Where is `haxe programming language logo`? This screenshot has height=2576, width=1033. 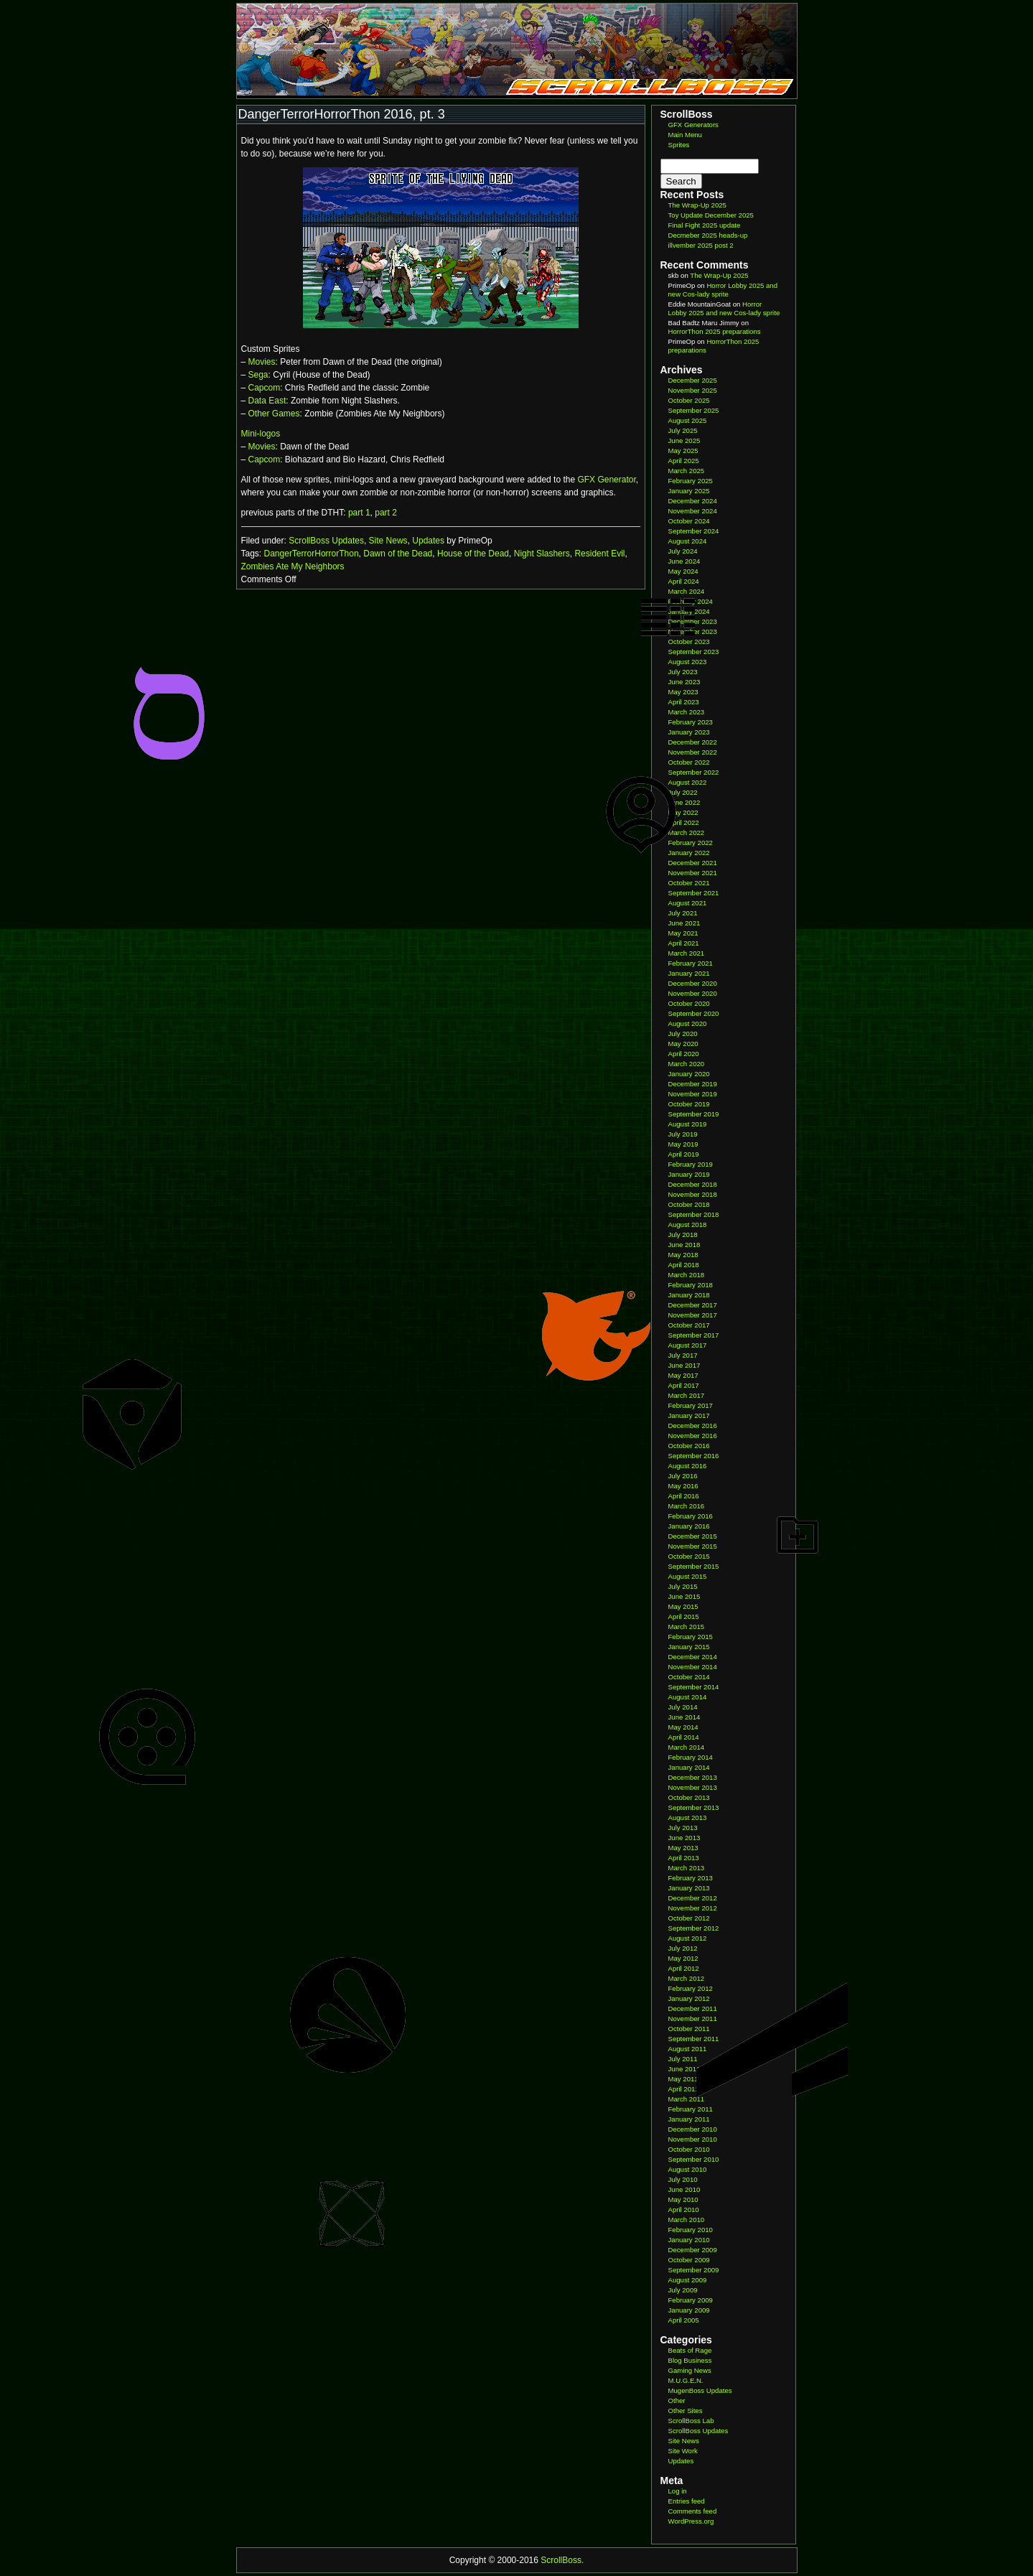
haxe programming language logo is located at coordinates (352, 2213).